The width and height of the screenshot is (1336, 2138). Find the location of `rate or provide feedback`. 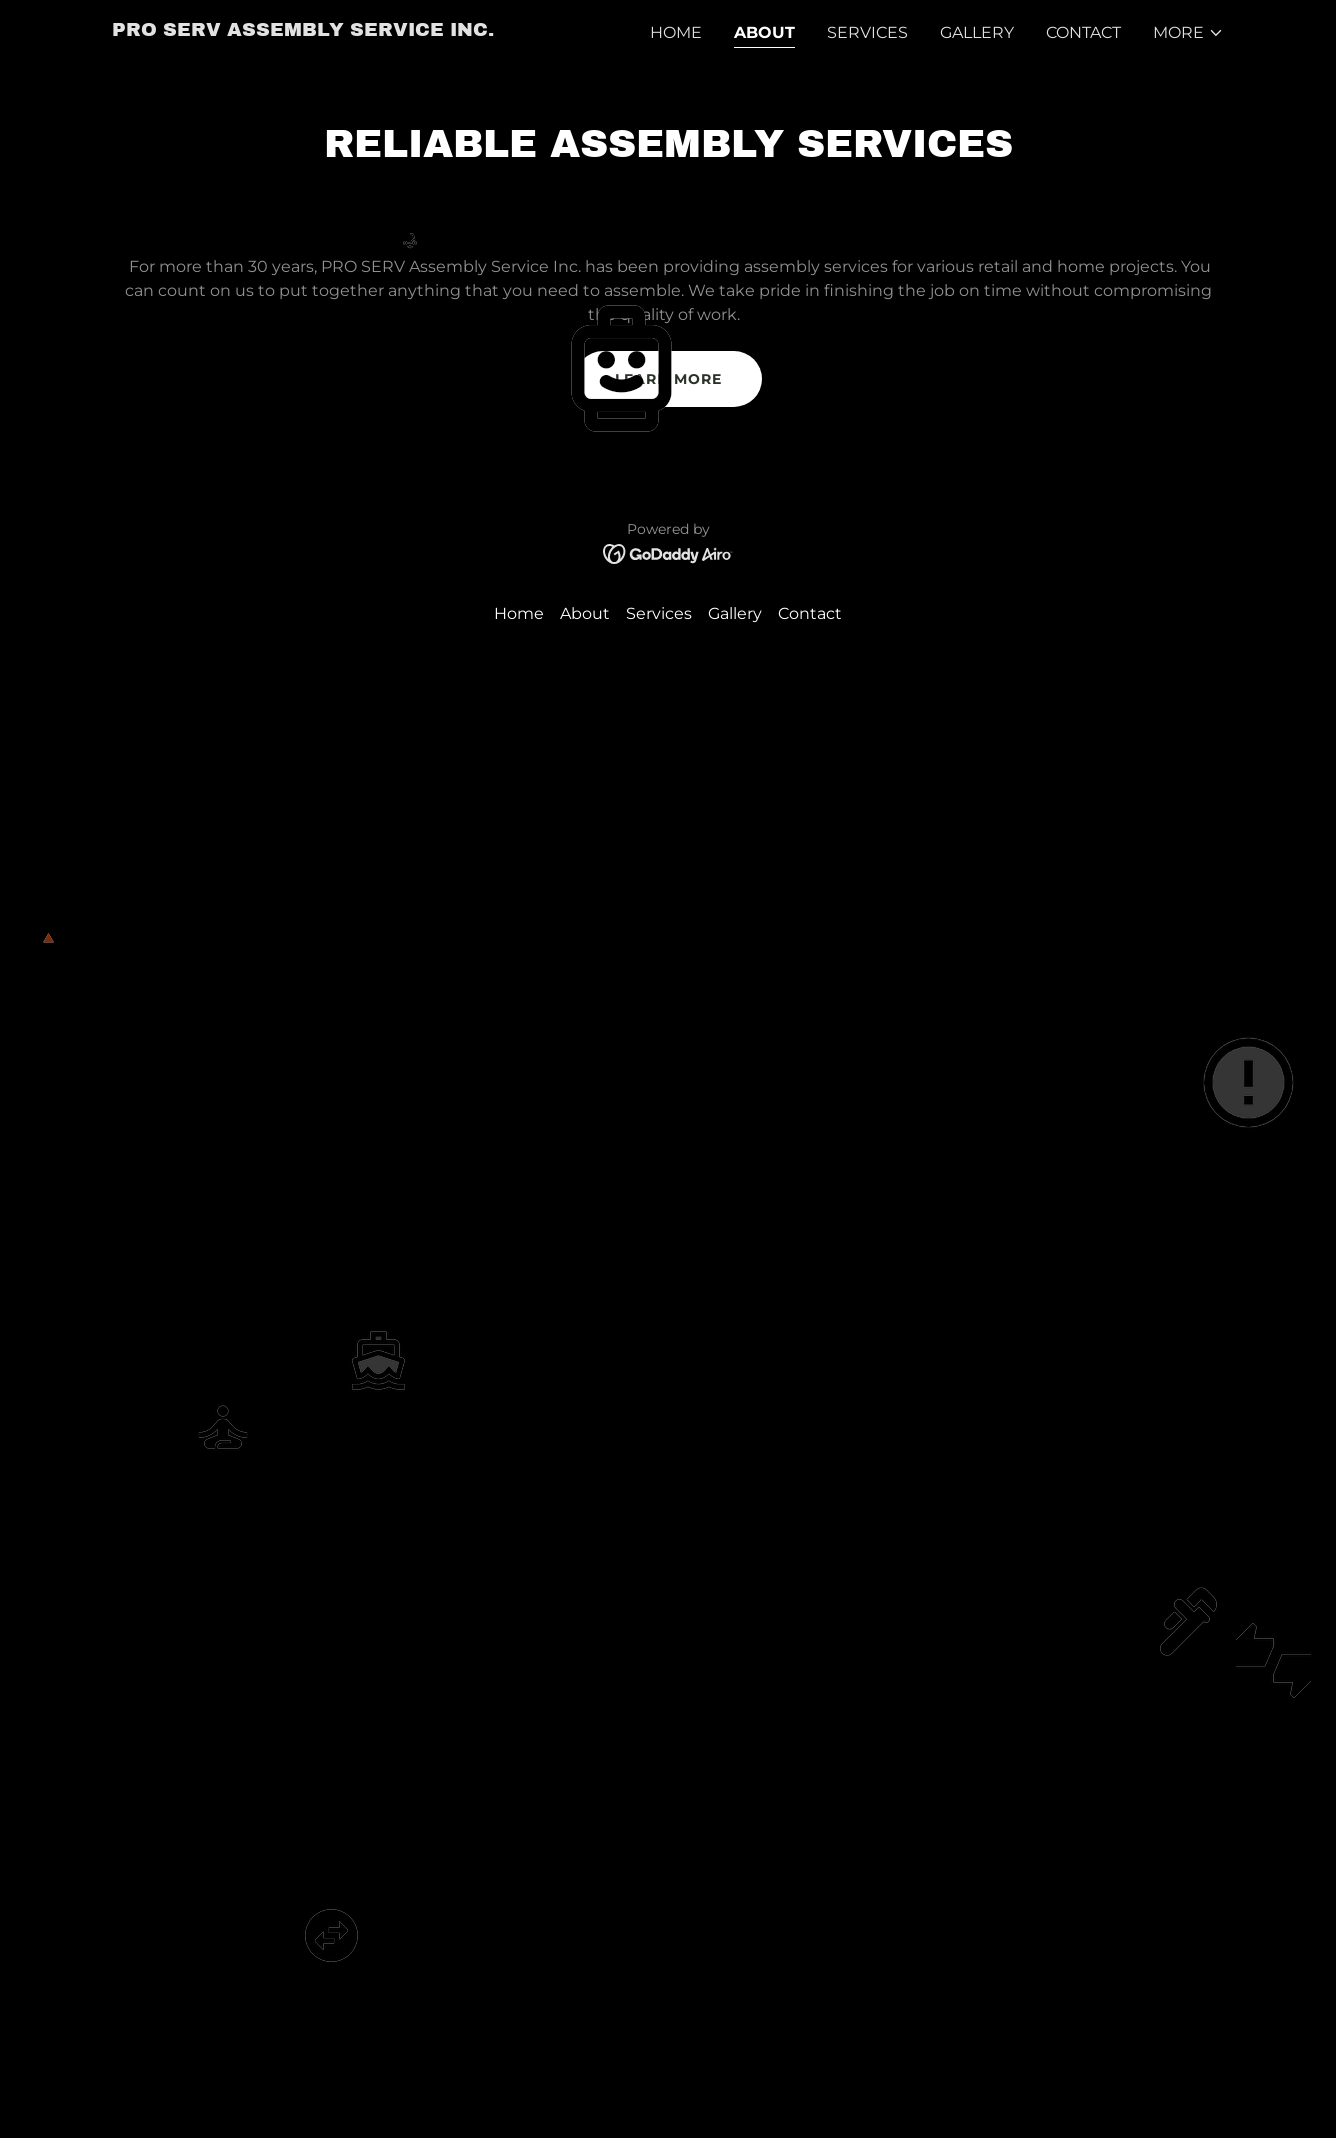

rate or provide feedback is located at coordinates (1273, 1660).